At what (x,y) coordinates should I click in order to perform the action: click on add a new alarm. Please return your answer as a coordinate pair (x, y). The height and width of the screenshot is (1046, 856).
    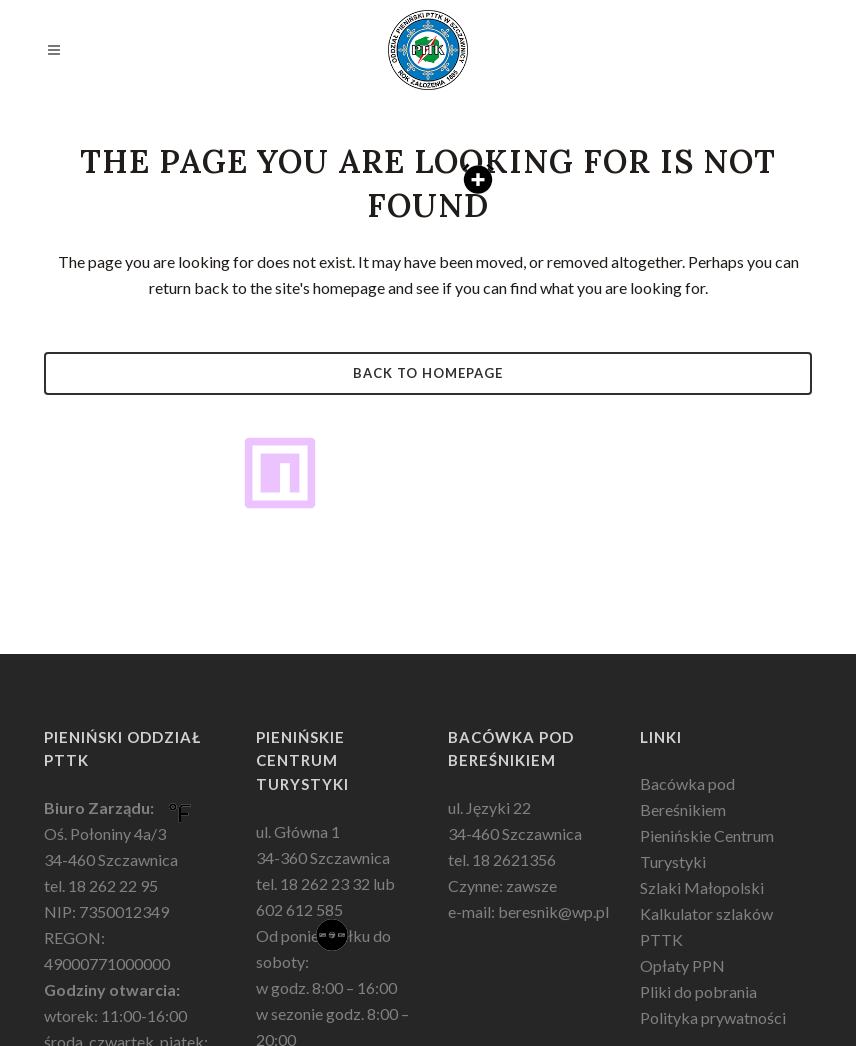
    Looking at the image, I should click on (478, 178).